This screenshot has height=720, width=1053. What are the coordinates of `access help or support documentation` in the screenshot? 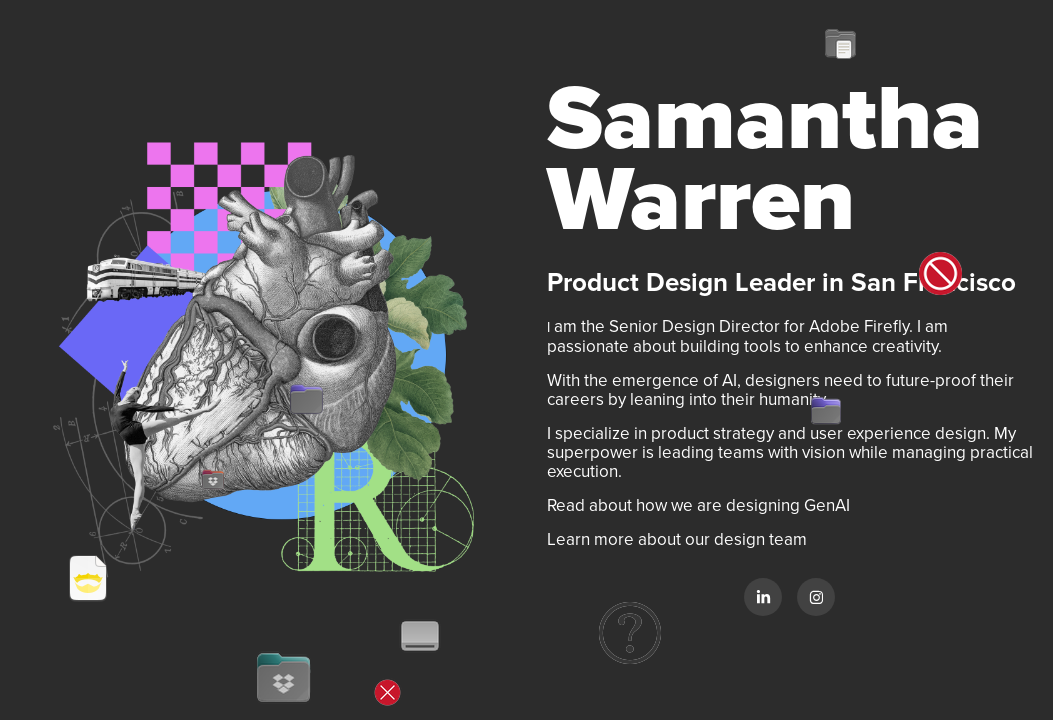 It's located at (630, 633).